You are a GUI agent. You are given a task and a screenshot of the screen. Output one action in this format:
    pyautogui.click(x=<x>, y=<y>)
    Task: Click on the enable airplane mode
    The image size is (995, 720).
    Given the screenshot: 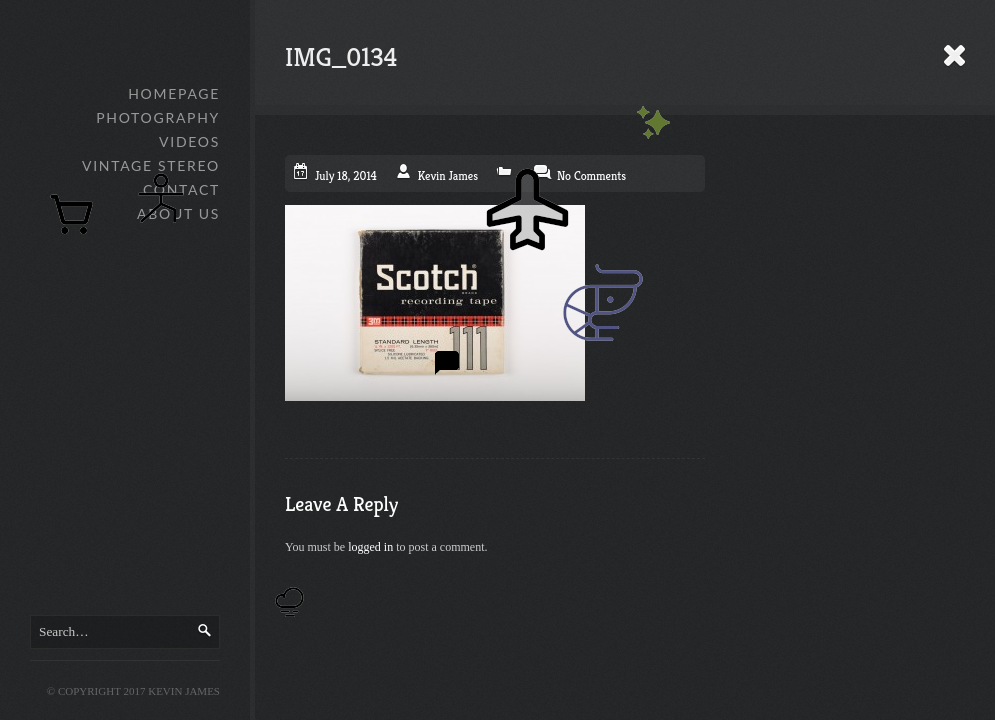 What is the action you would take?
    pyautogui.click(x=527, y=209)
    